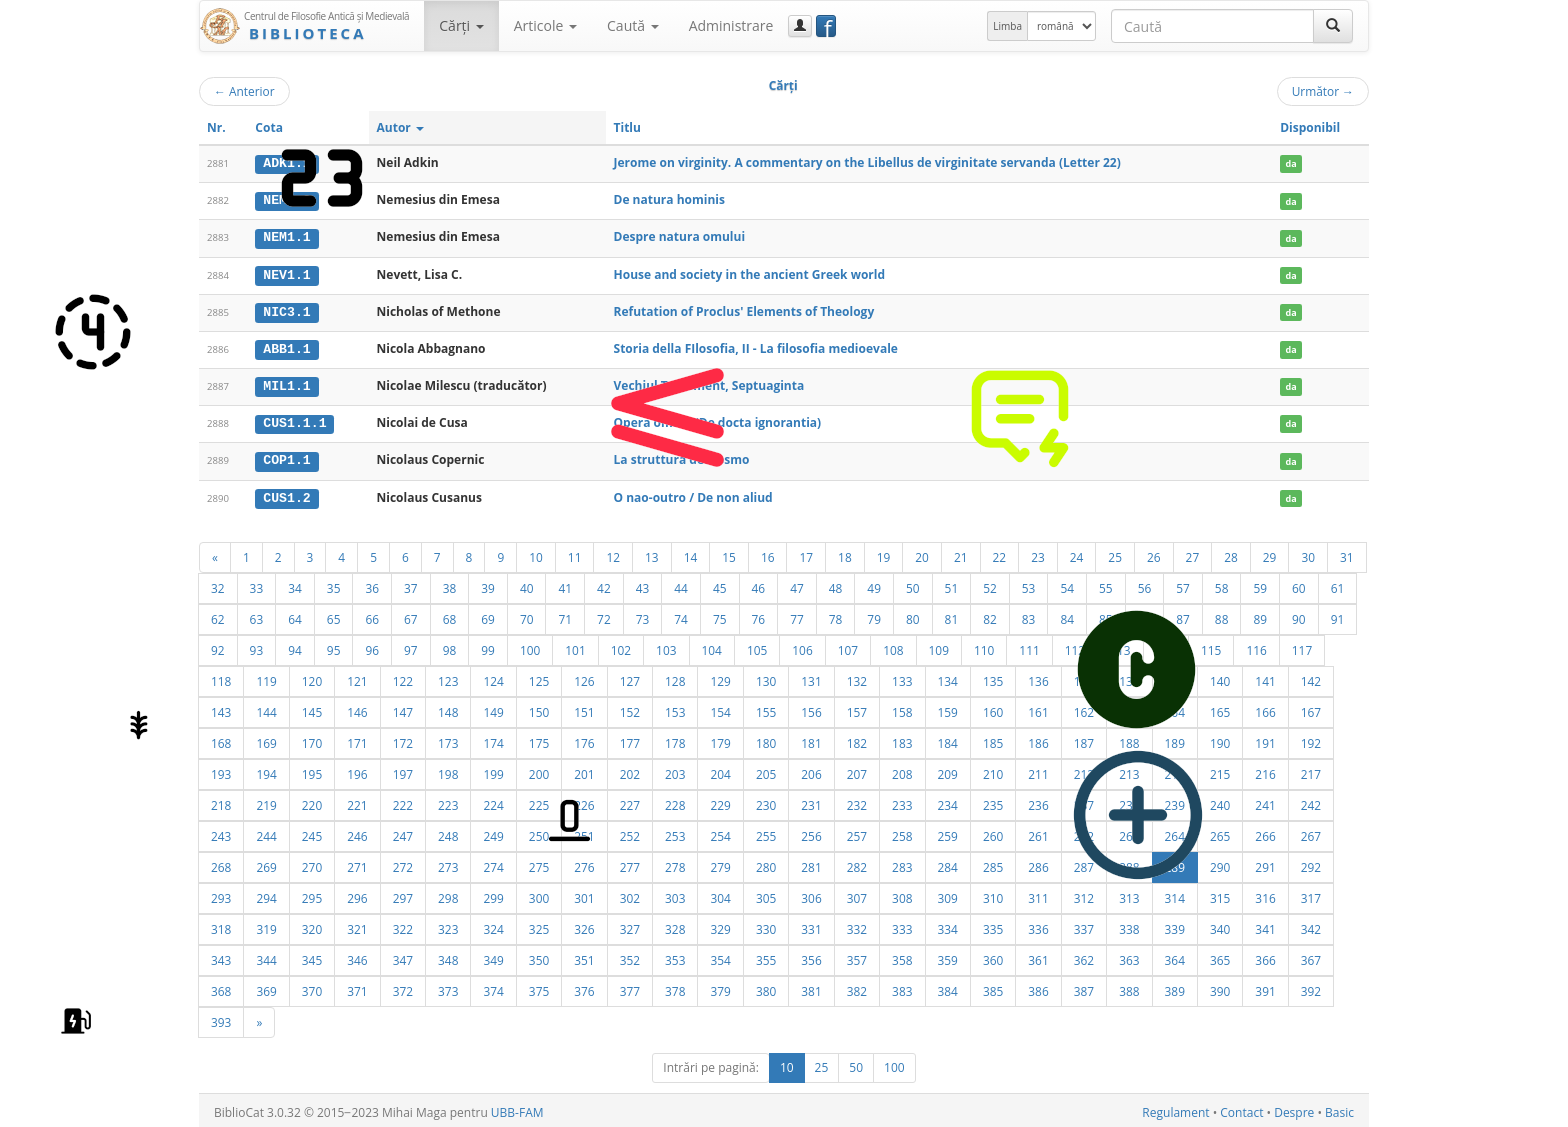 This screenshot has height=1127, width=1568. I want to click on add a new item, so click(1138, 815).